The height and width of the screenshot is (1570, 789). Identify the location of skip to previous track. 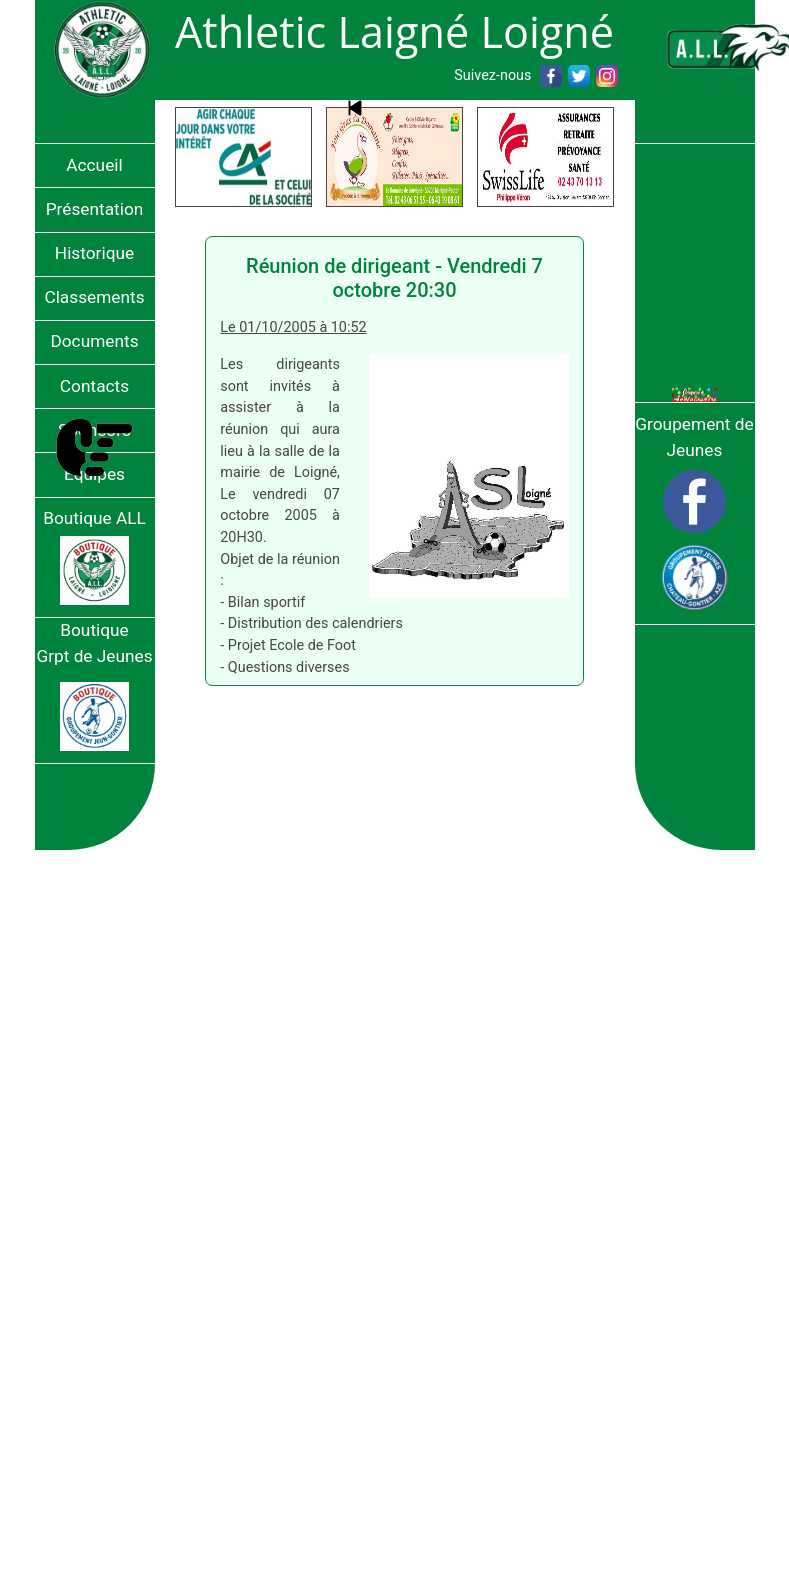
(355, 108).